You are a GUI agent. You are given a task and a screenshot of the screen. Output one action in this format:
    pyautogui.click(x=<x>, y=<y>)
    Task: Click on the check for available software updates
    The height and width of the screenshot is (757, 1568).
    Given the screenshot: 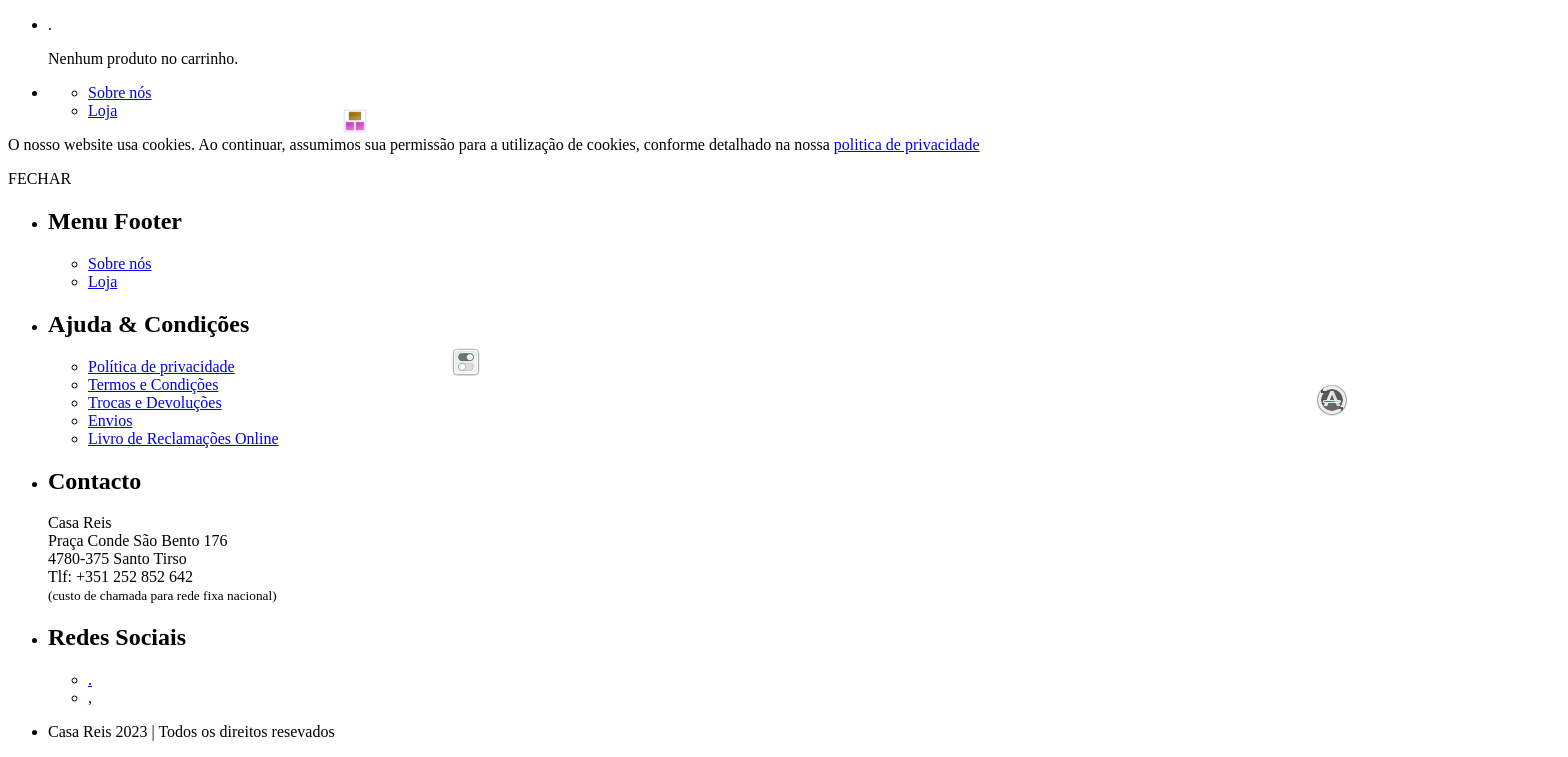 What is the action you would take?
    pyautogui.click(x=1332, y=400)
    